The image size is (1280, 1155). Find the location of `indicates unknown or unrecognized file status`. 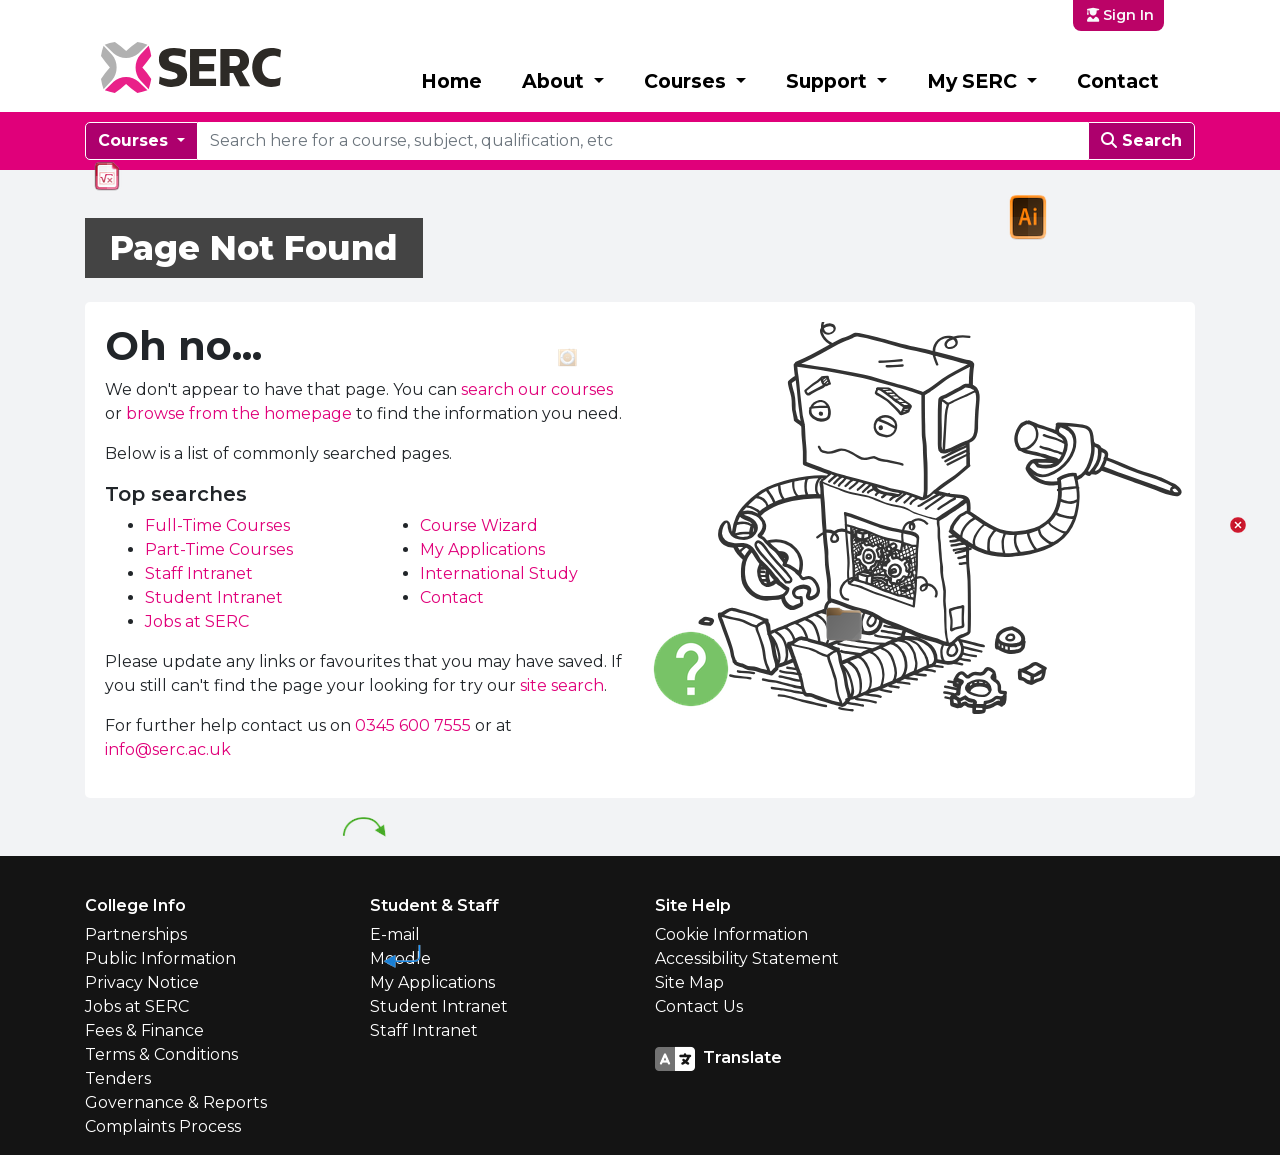

indicates unknown or unrecognized file status is located at coordinates (691, 669).